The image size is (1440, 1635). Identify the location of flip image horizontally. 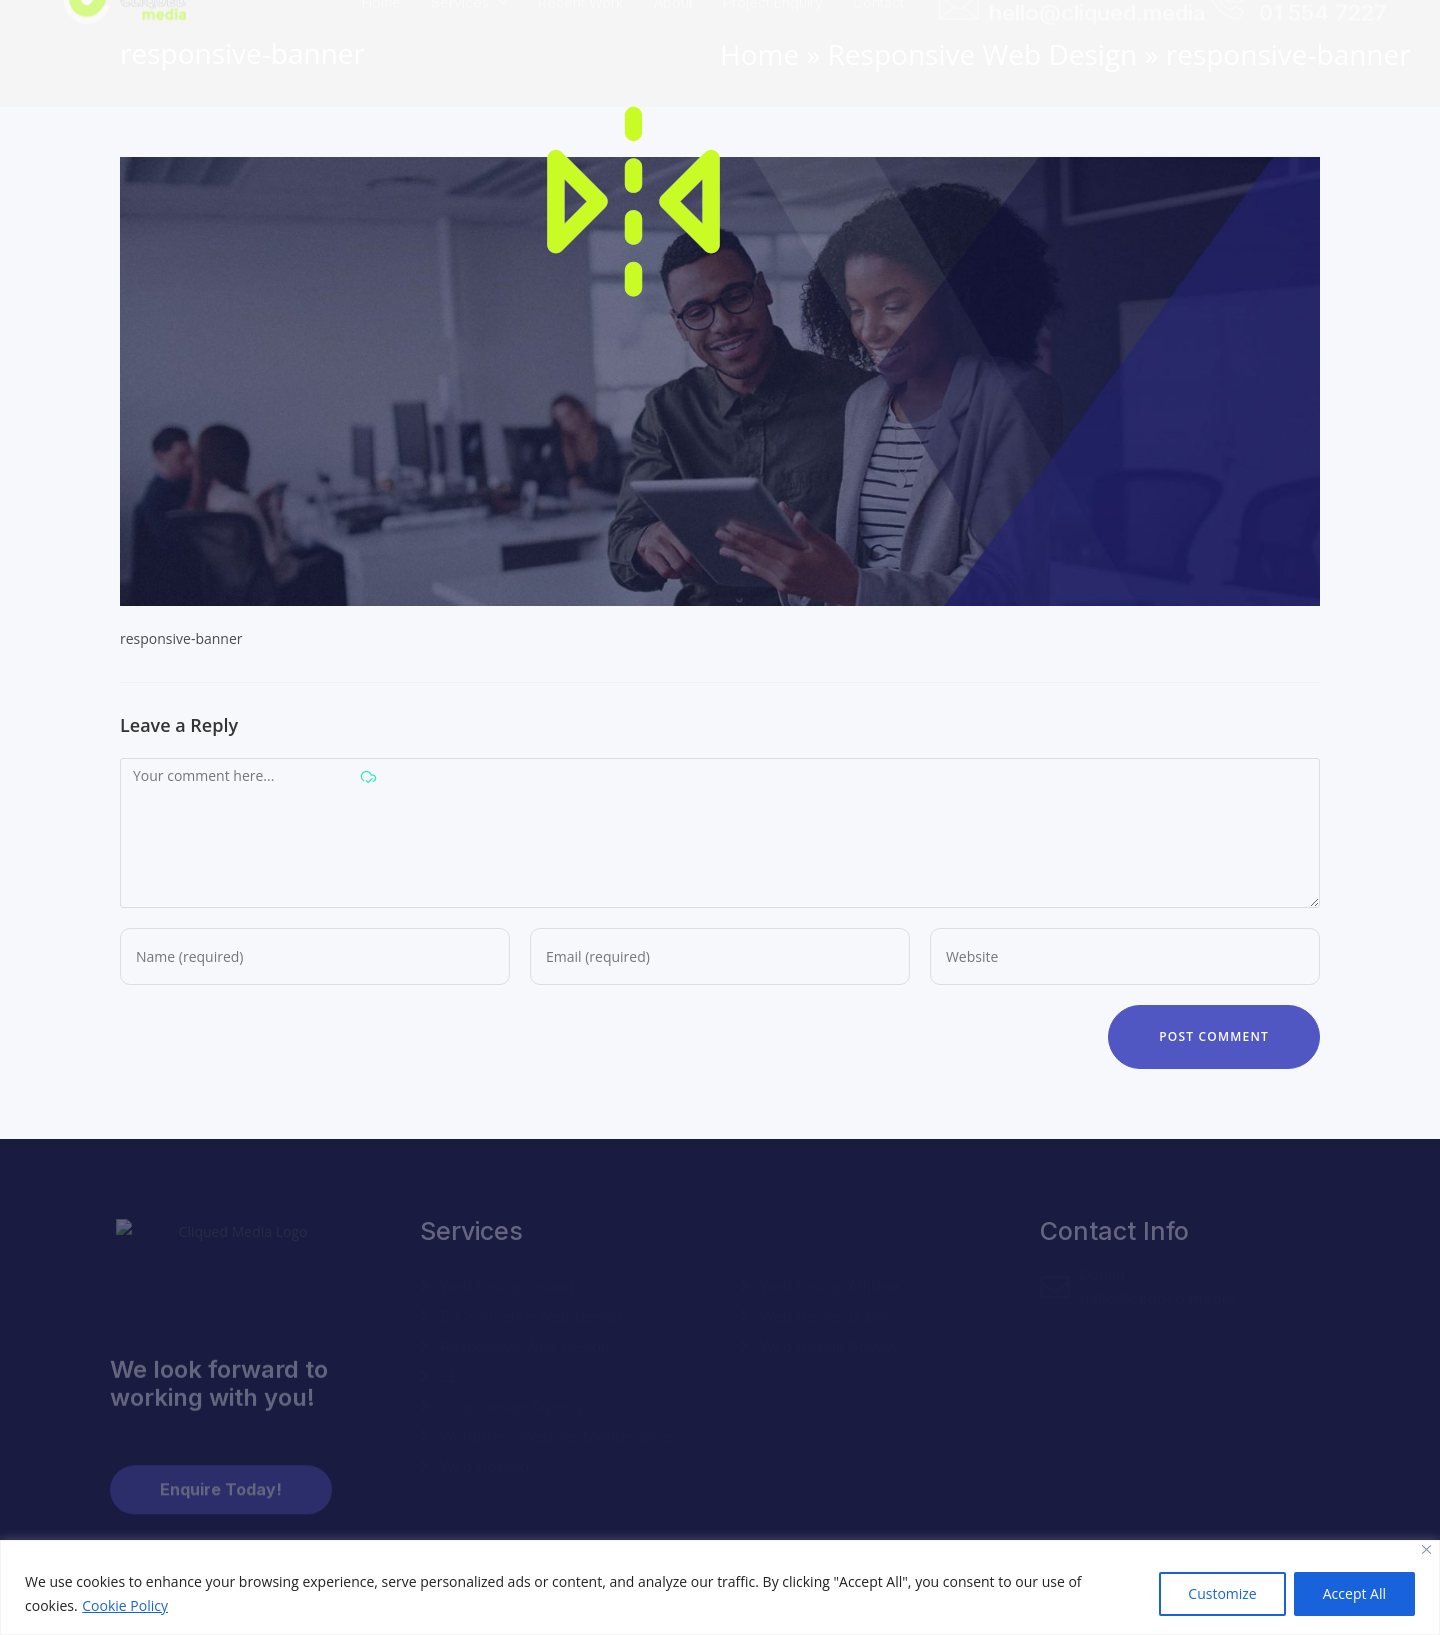
(633, 201).